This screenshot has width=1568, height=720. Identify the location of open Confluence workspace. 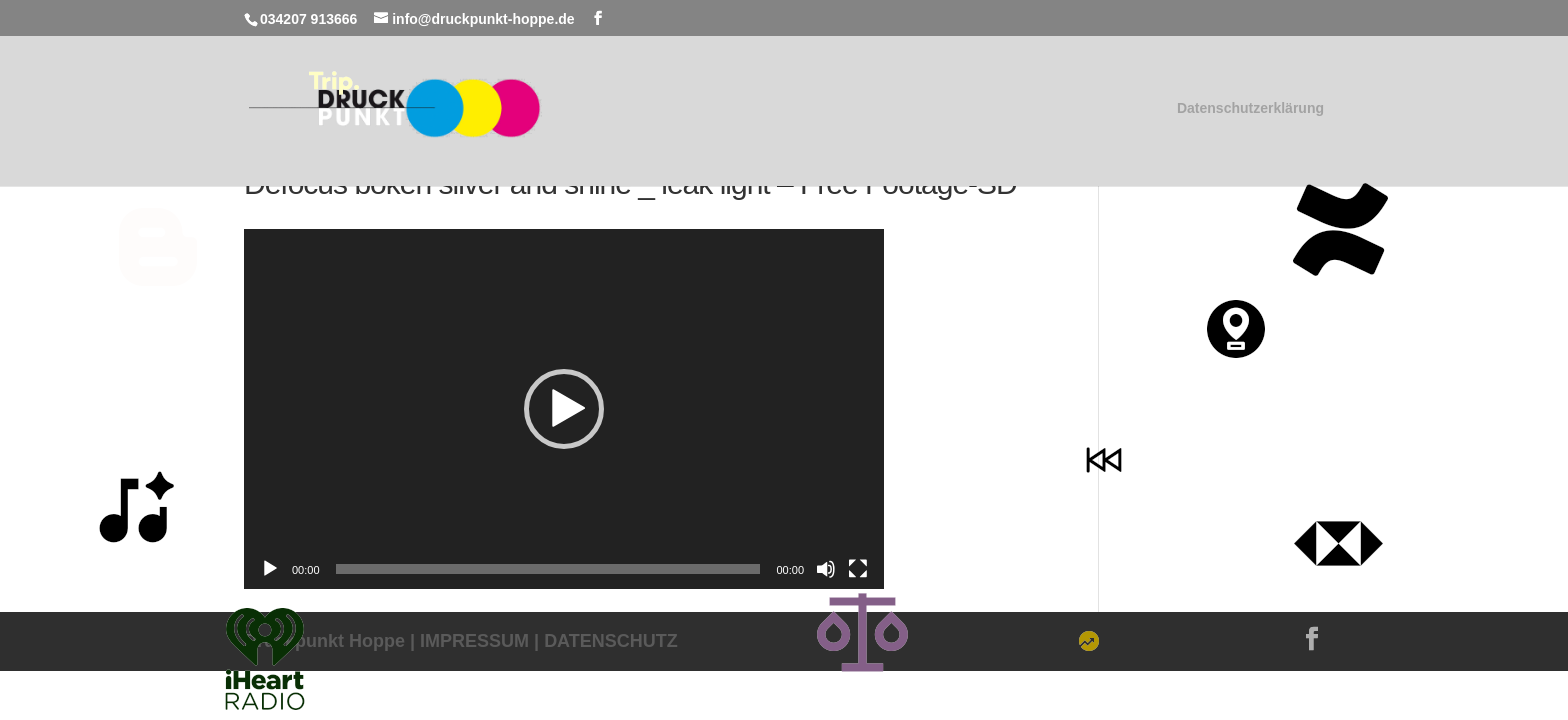
(1340, 229).